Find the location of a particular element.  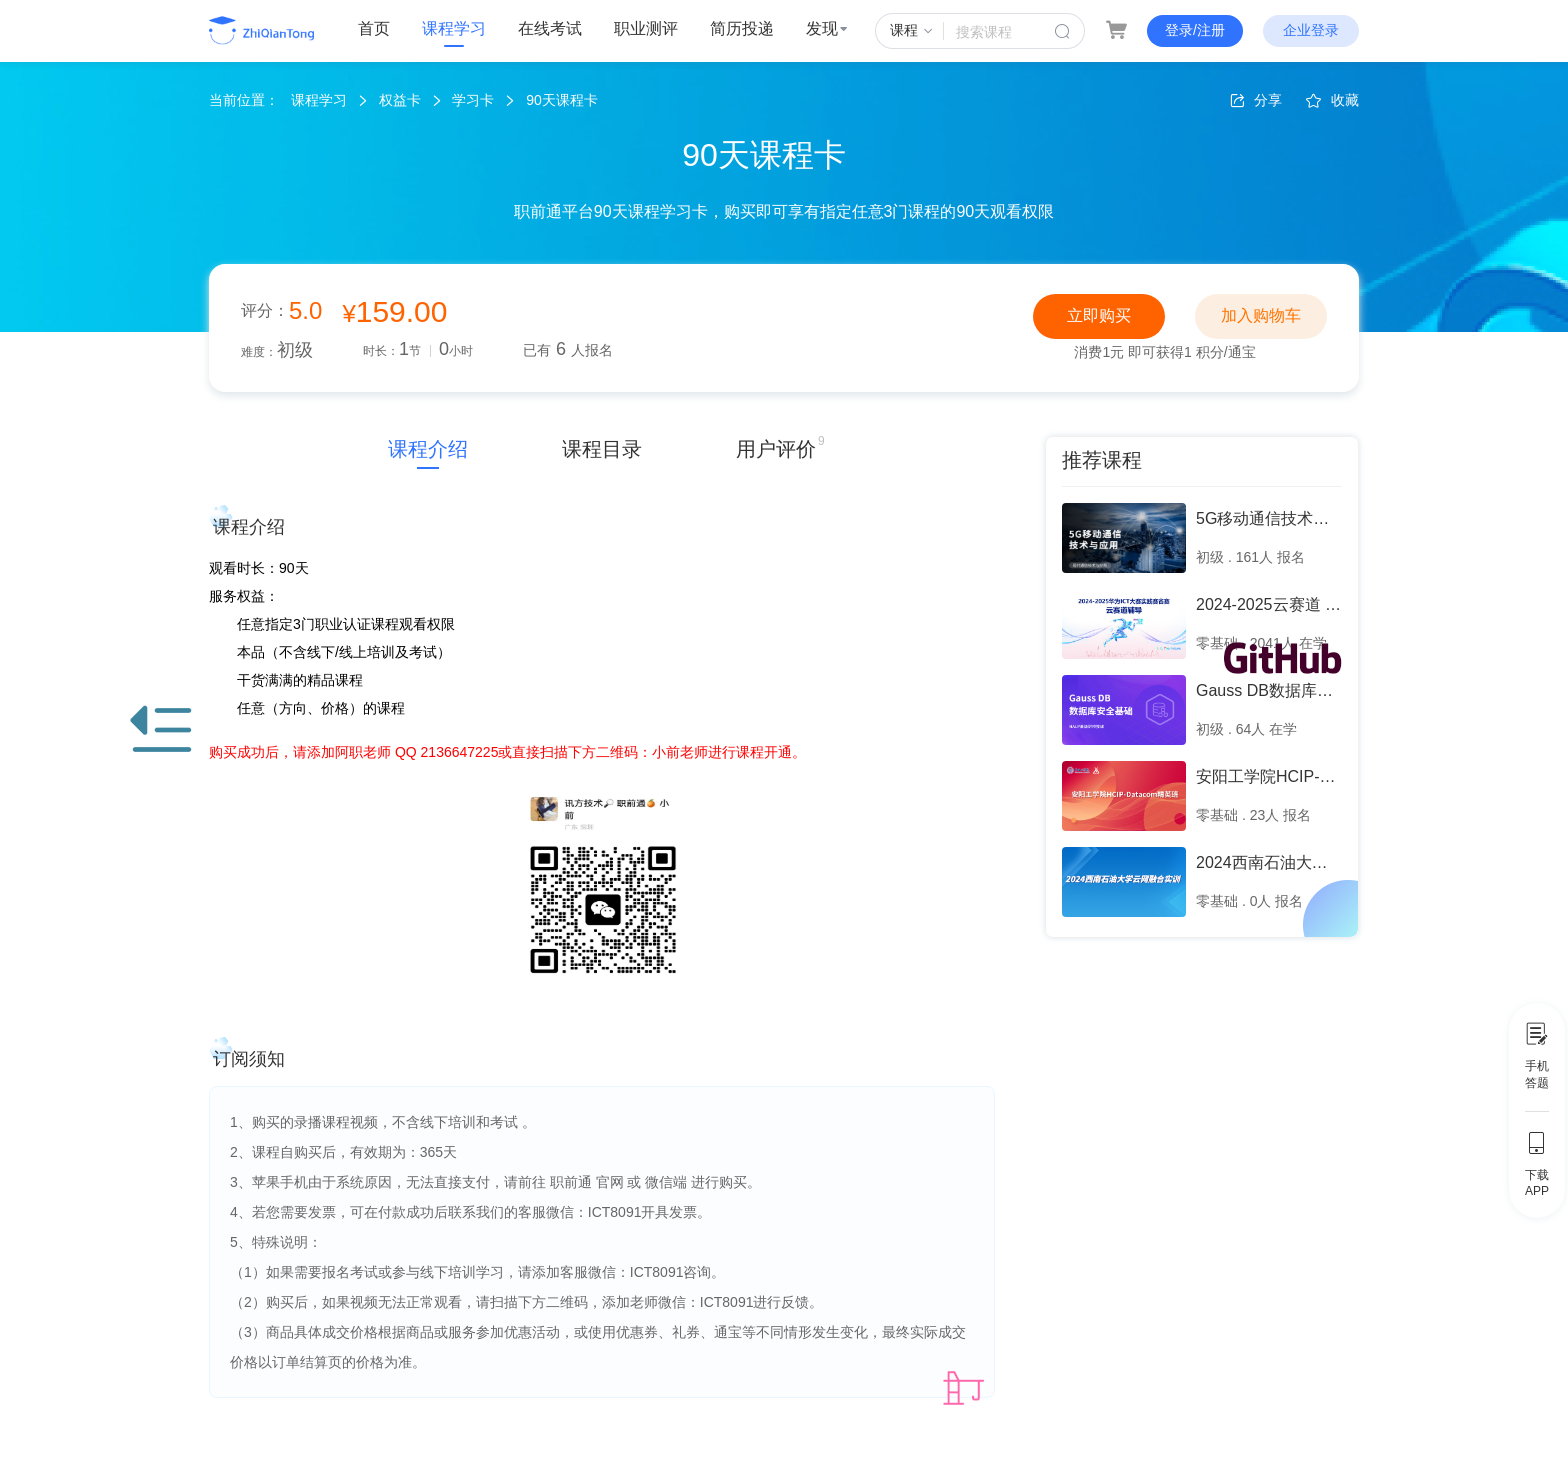

link to GitHub repository is located at coordinates (1283, 658).